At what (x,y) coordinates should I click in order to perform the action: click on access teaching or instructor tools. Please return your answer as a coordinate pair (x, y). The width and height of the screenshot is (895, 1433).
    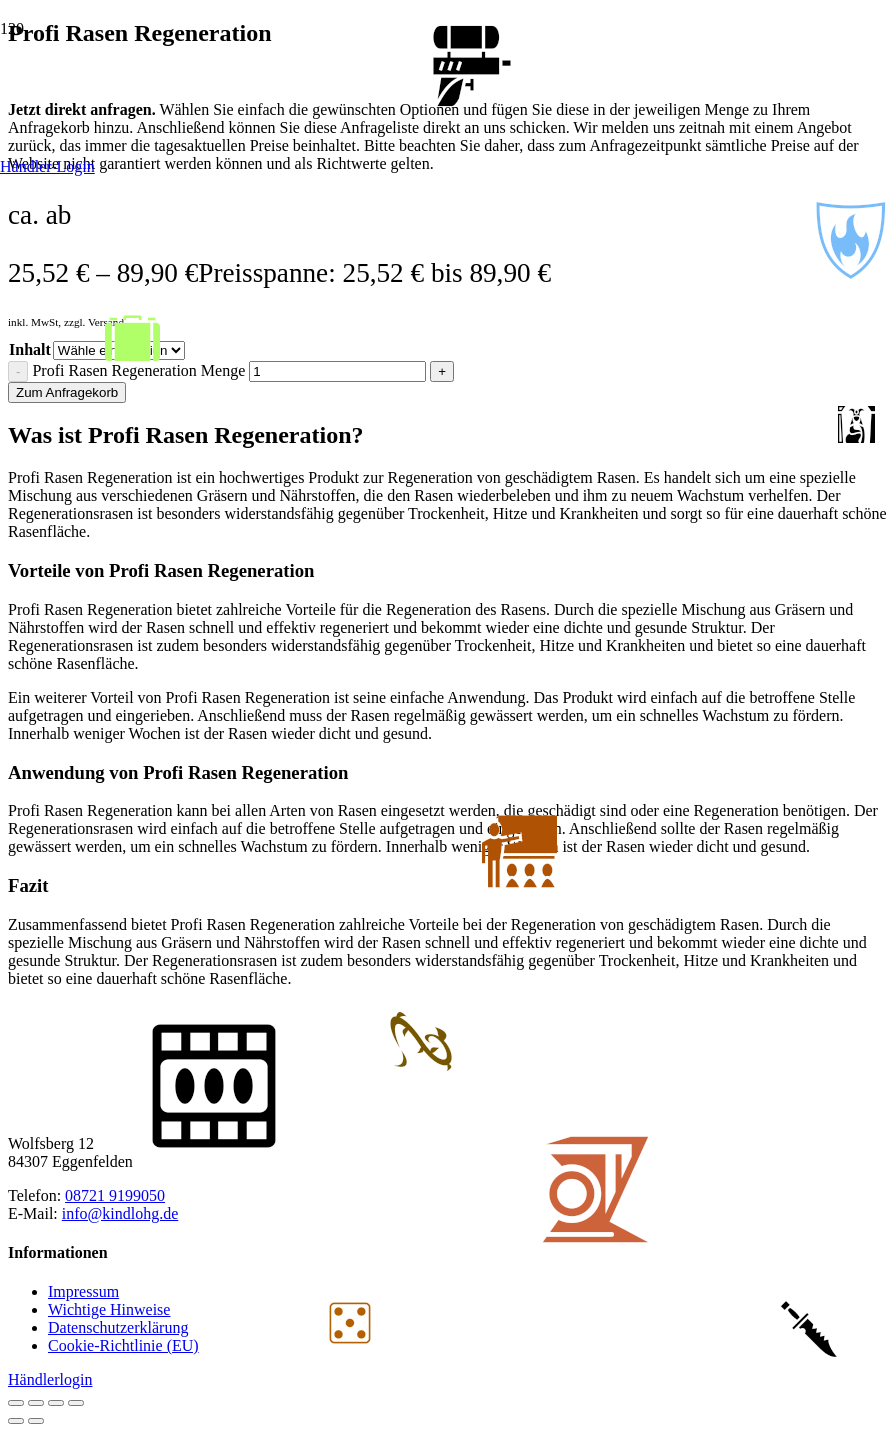
    Looking at the image, I should click on (519, 849).